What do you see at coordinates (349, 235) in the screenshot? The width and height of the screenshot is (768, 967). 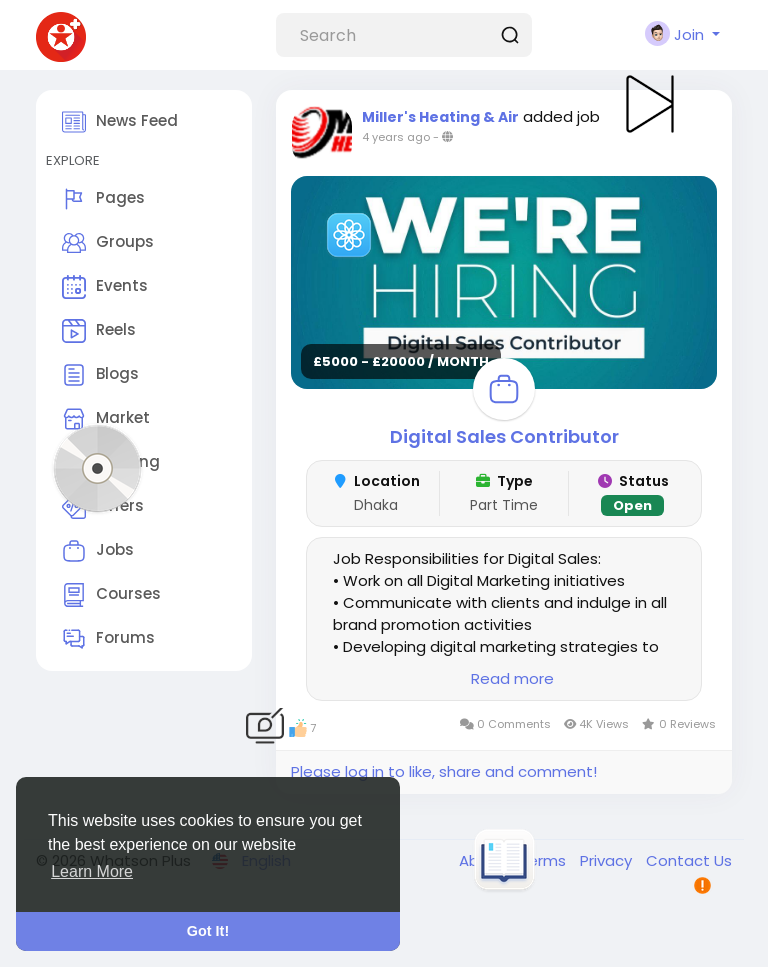 I see `open graphics or design applications` at bounding box center [349, 235].